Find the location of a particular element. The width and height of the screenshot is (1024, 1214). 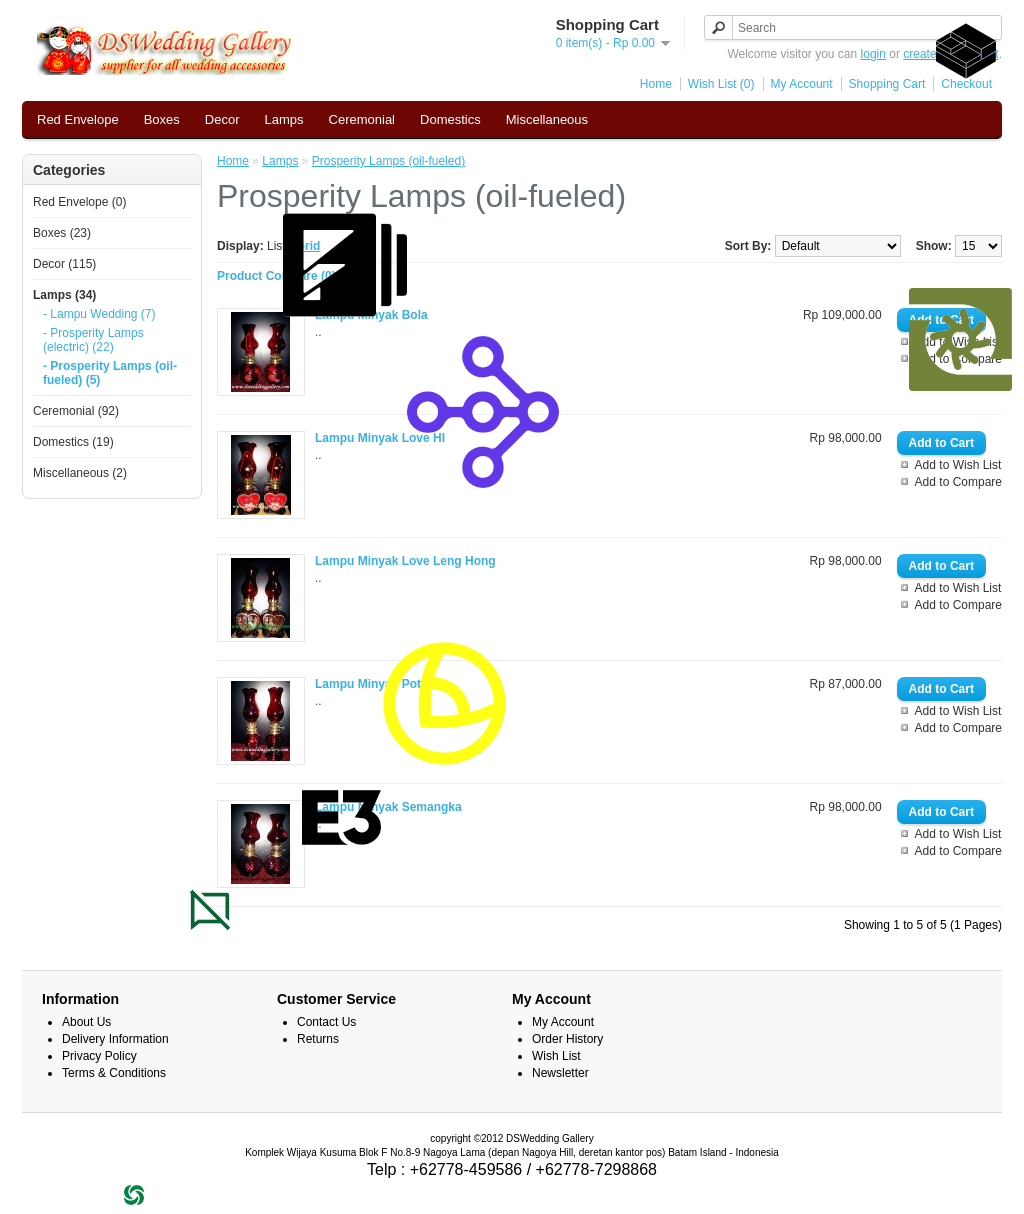

ray distributed computing framework logo is located at coordinates (483, 412).